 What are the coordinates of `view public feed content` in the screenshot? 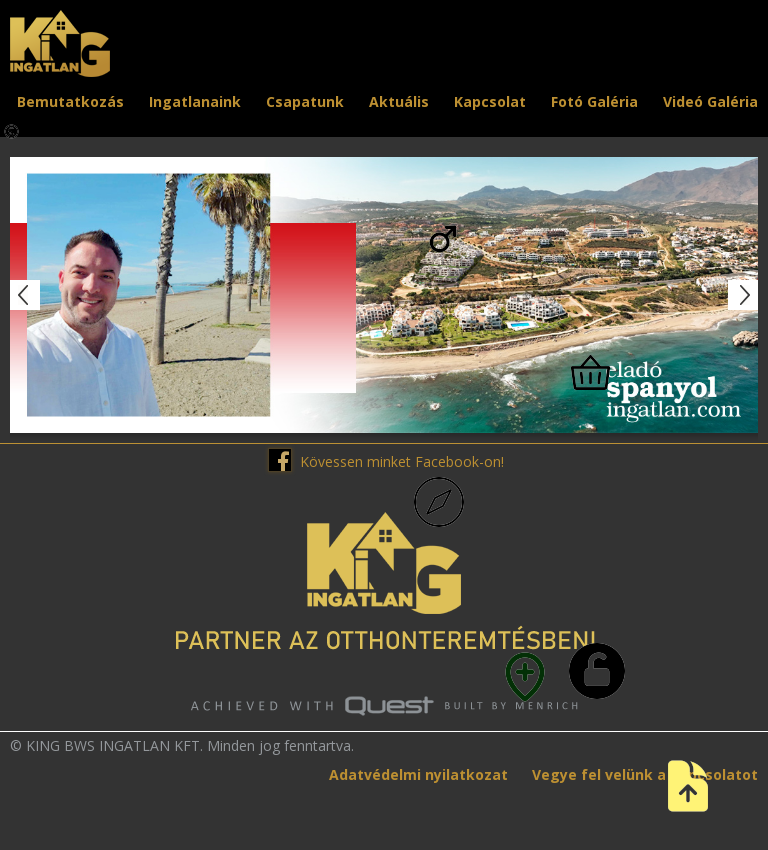 It's located at (597, 671).